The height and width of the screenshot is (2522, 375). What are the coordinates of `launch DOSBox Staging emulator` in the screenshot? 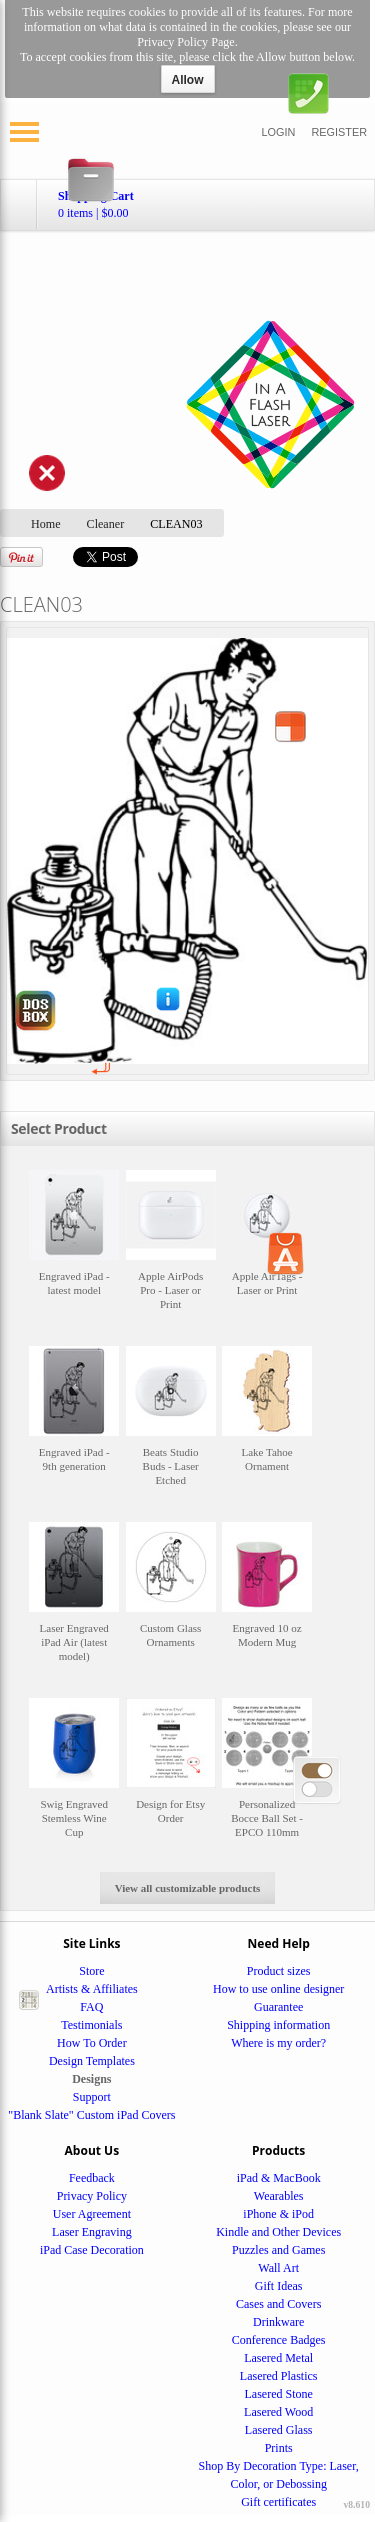 It's located at (35, 1010).